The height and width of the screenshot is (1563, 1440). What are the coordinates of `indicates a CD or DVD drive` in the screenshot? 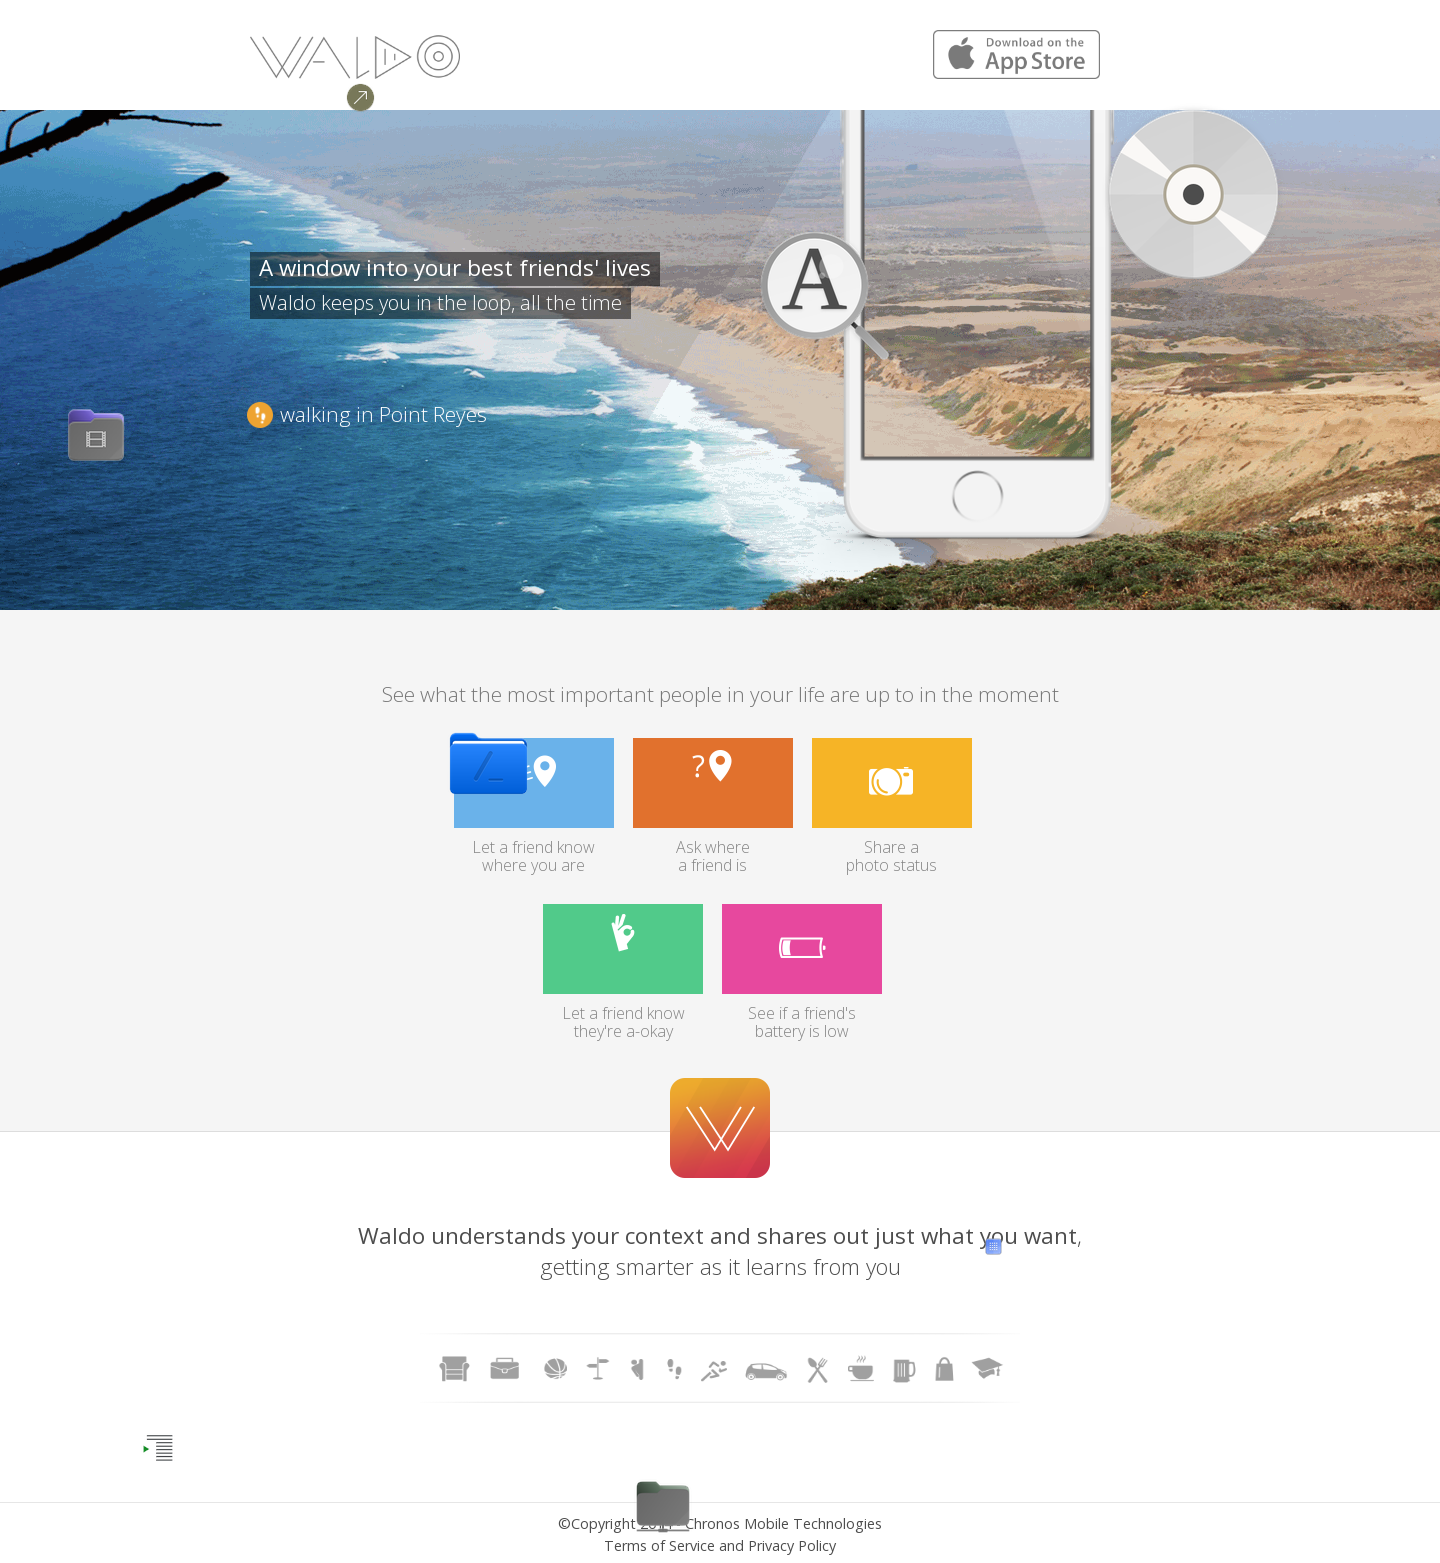 It's located at (1193, 194).